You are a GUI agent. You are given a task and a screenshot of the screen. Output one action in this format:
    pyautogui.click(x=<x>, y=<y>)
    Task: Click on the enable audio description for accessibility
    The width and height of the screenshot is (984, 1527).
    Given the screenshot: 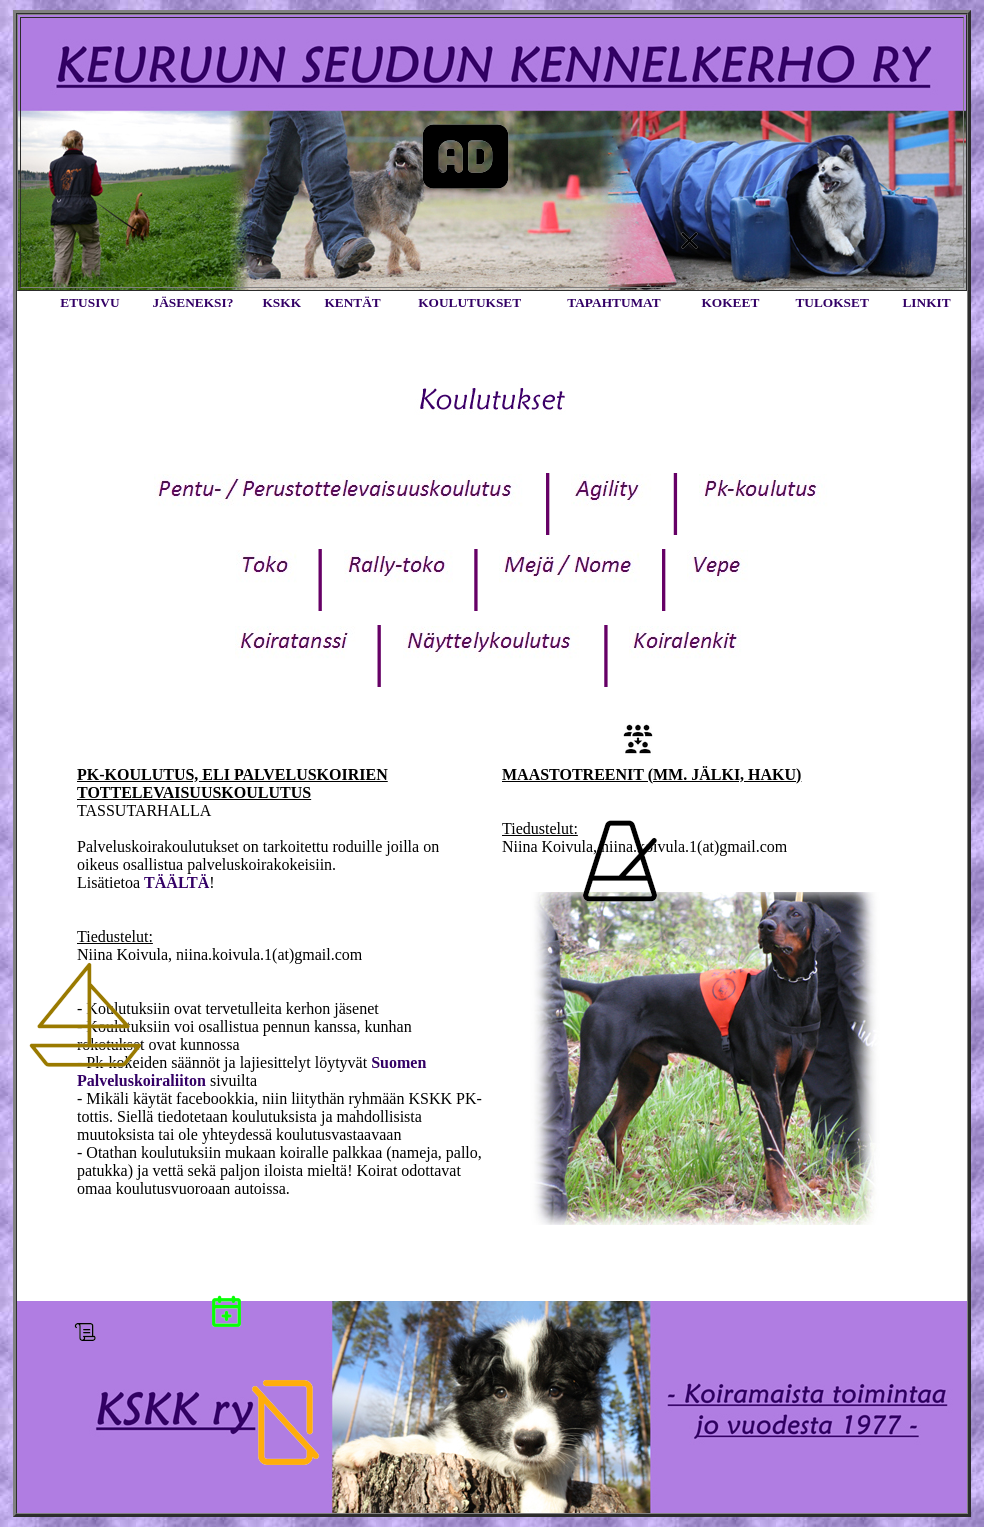 What is the action you would take?
    pyautogui.click(x=465, y=156)
    